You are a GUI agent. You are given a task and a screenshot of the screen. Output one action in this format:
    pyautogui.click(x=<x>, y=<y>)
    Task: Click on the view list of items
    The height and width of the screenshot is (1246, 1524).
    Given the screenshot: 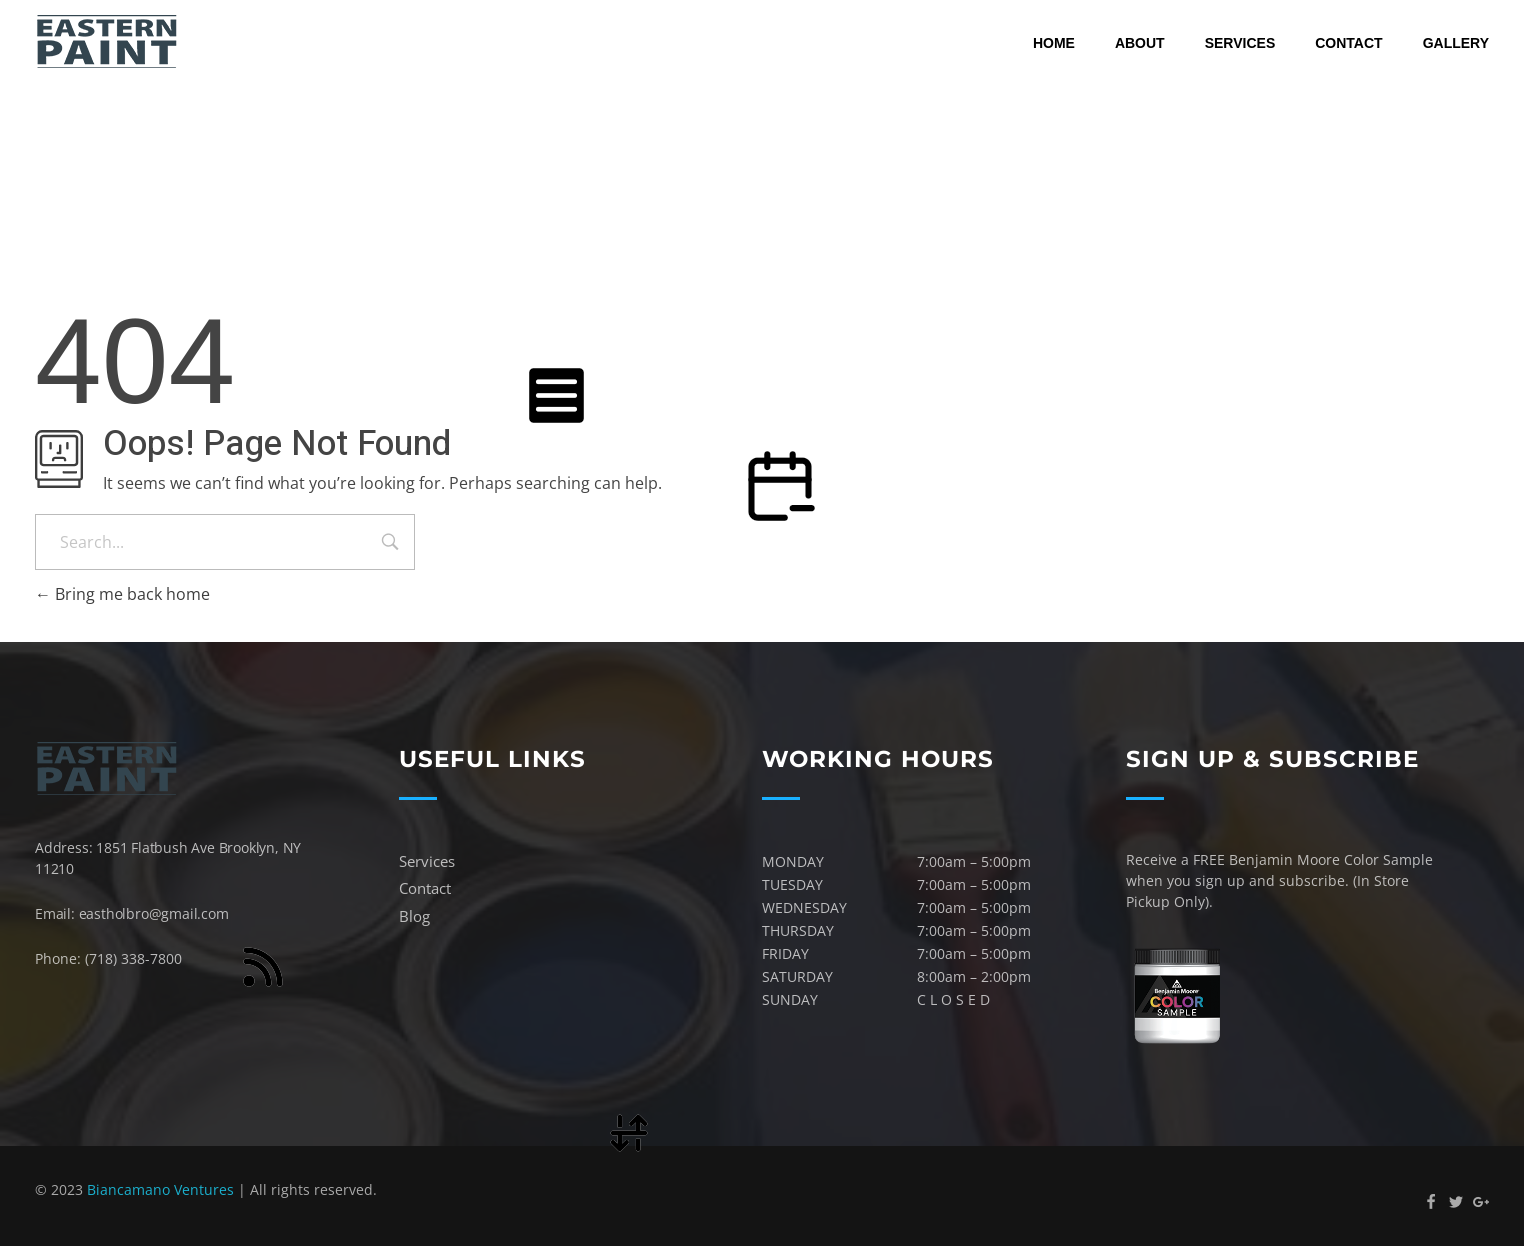 What is the action you would take?
    pyautogui.click(x=556, y=395)
    